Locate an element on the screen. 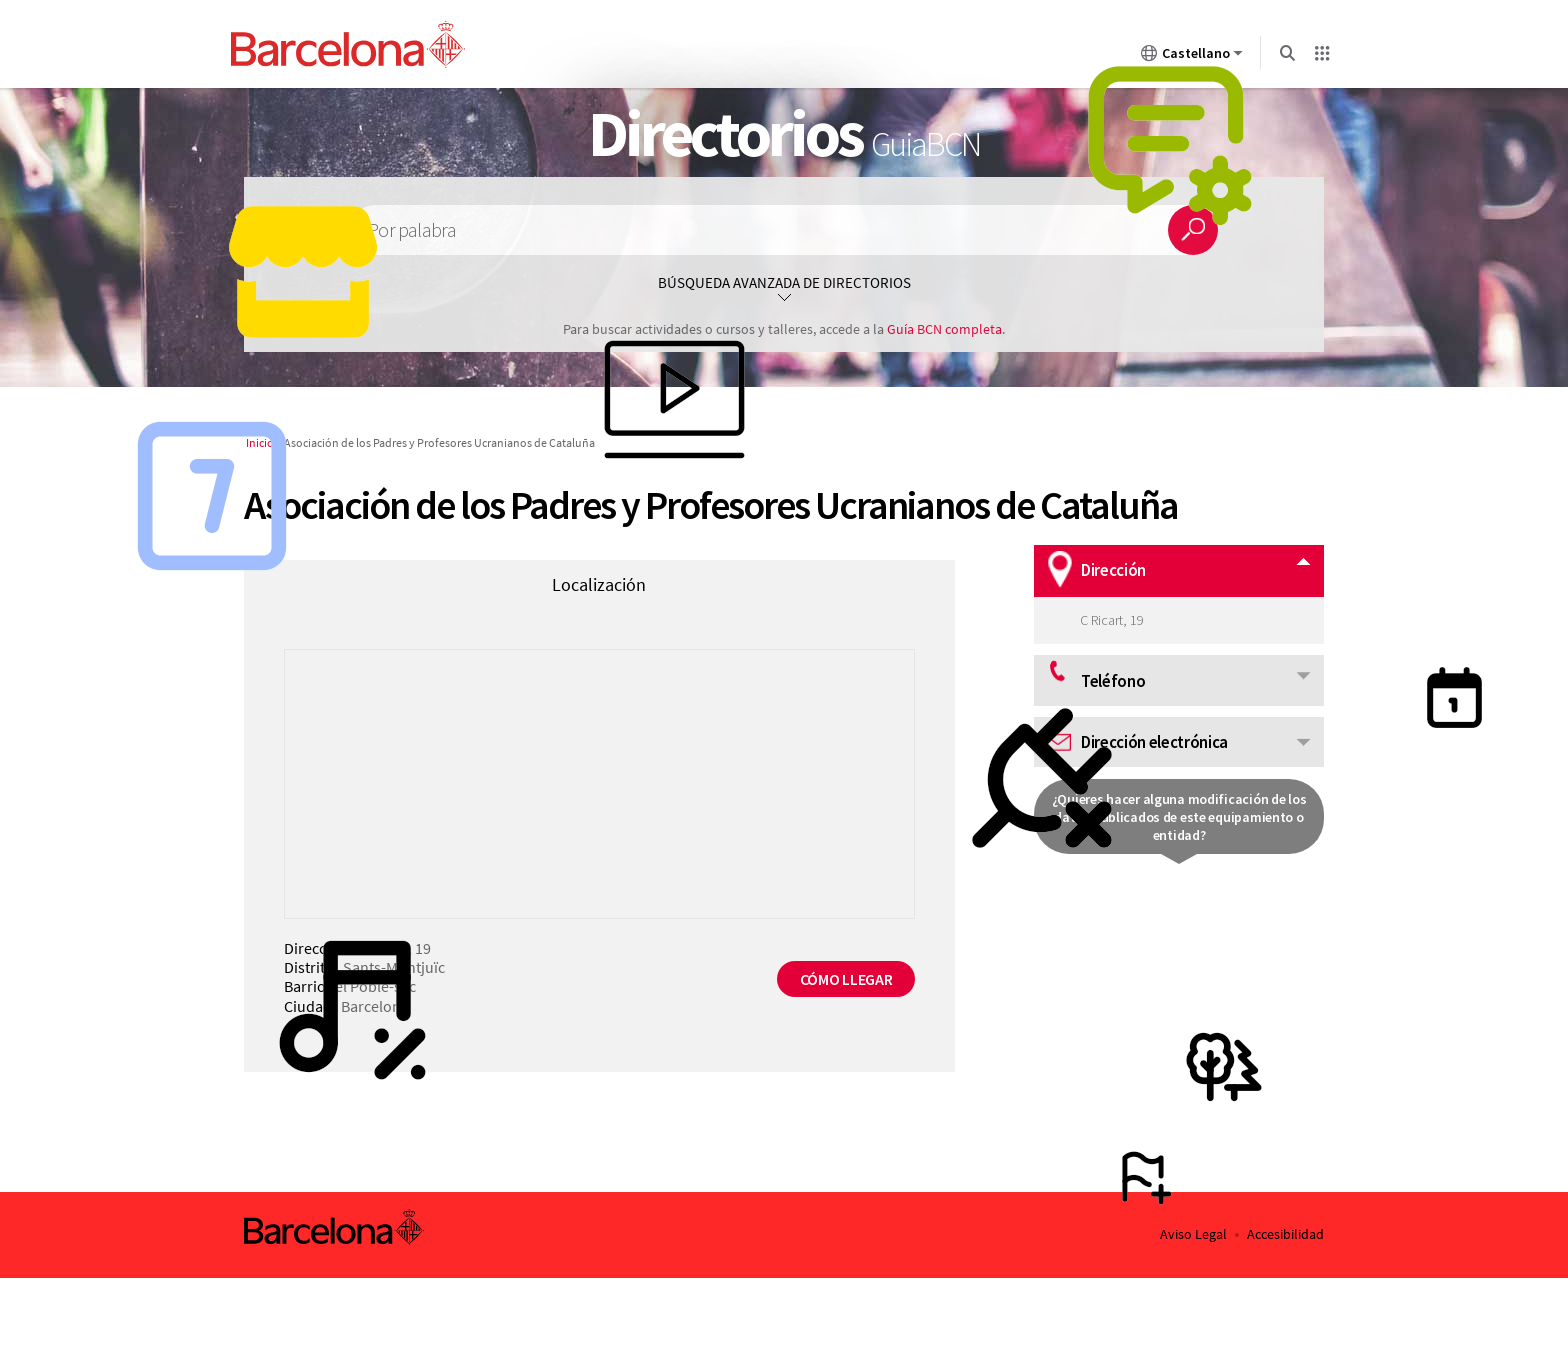  add a new flag or bookmark is located at coordinates (1143, 1176).